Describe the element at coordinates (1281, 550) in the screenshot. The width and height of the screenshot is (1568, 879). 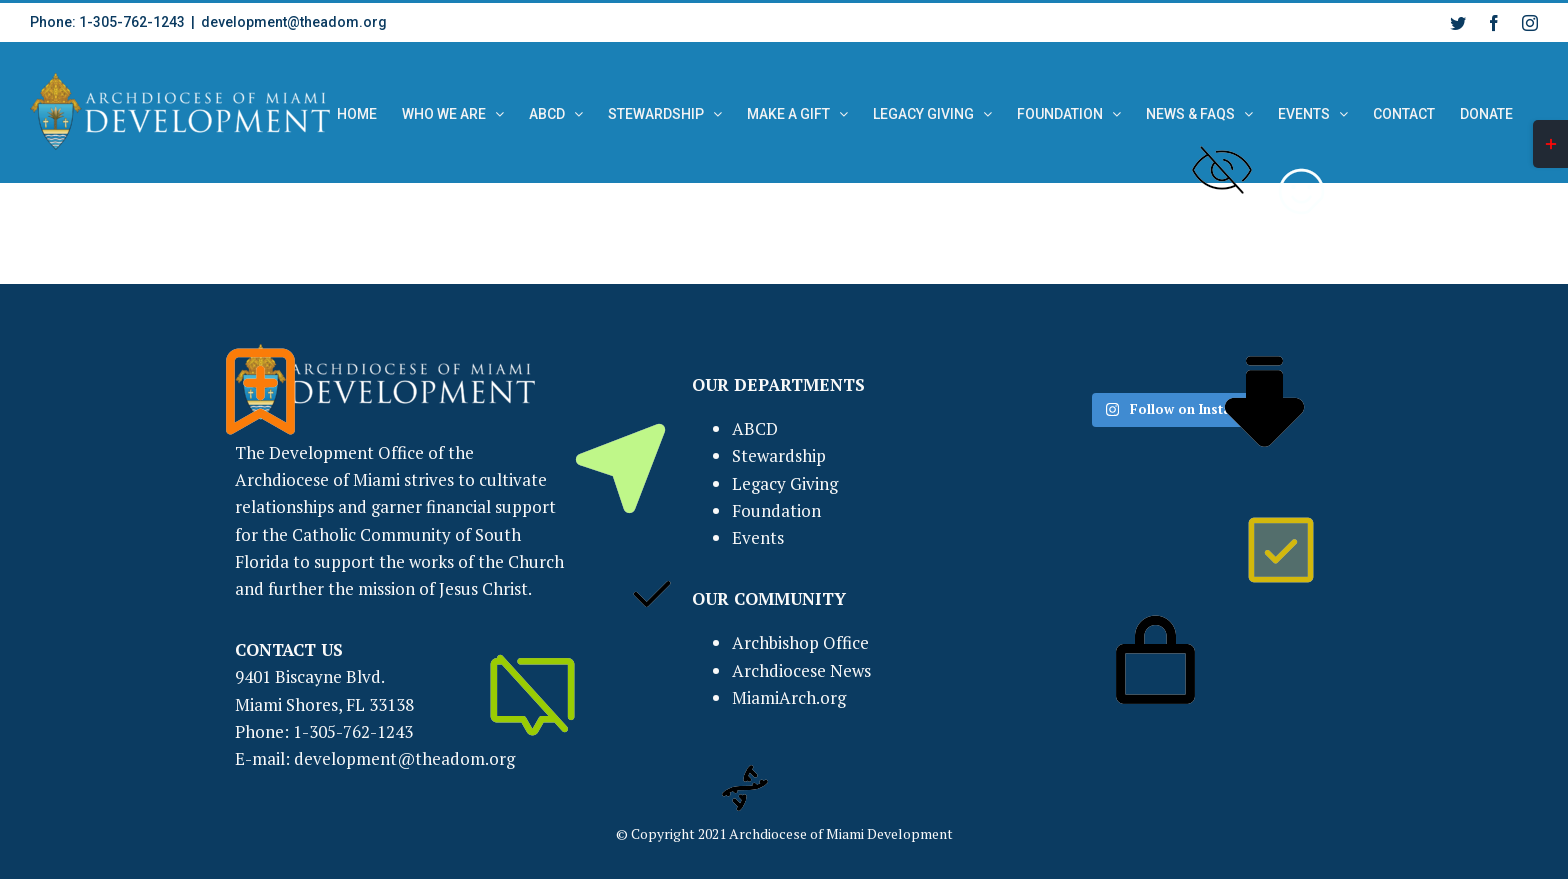
I see `mark task as complete` at that location.